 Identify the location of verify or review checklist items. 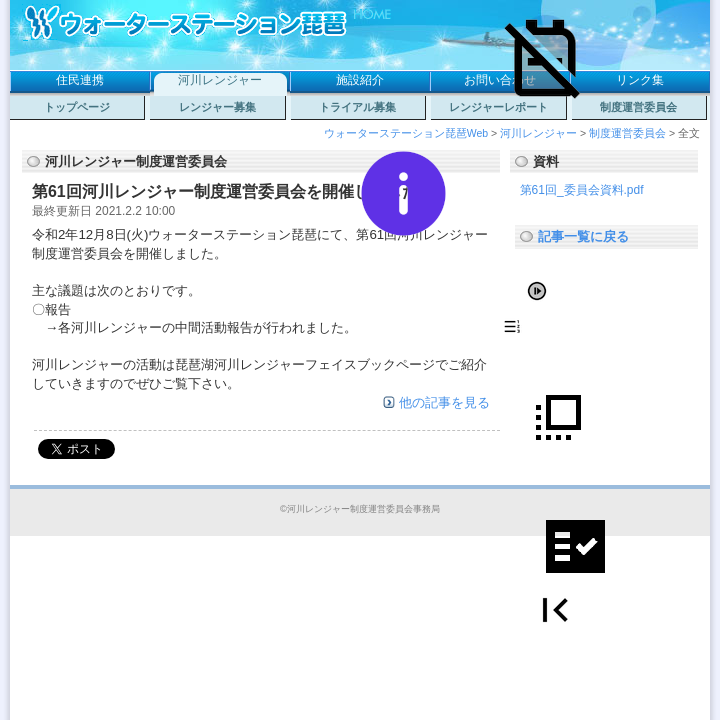
(575, 546).